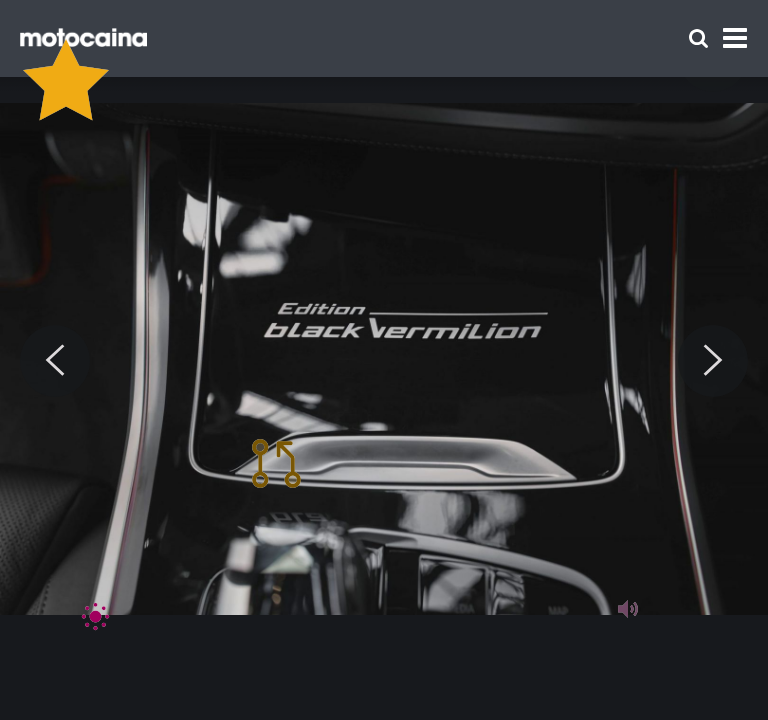 This screenshot has height=720, width=768. What do you see at coordinates (628, 609) in the screenshot?
I see `increase audio volume` at bounding box center [628, 609].